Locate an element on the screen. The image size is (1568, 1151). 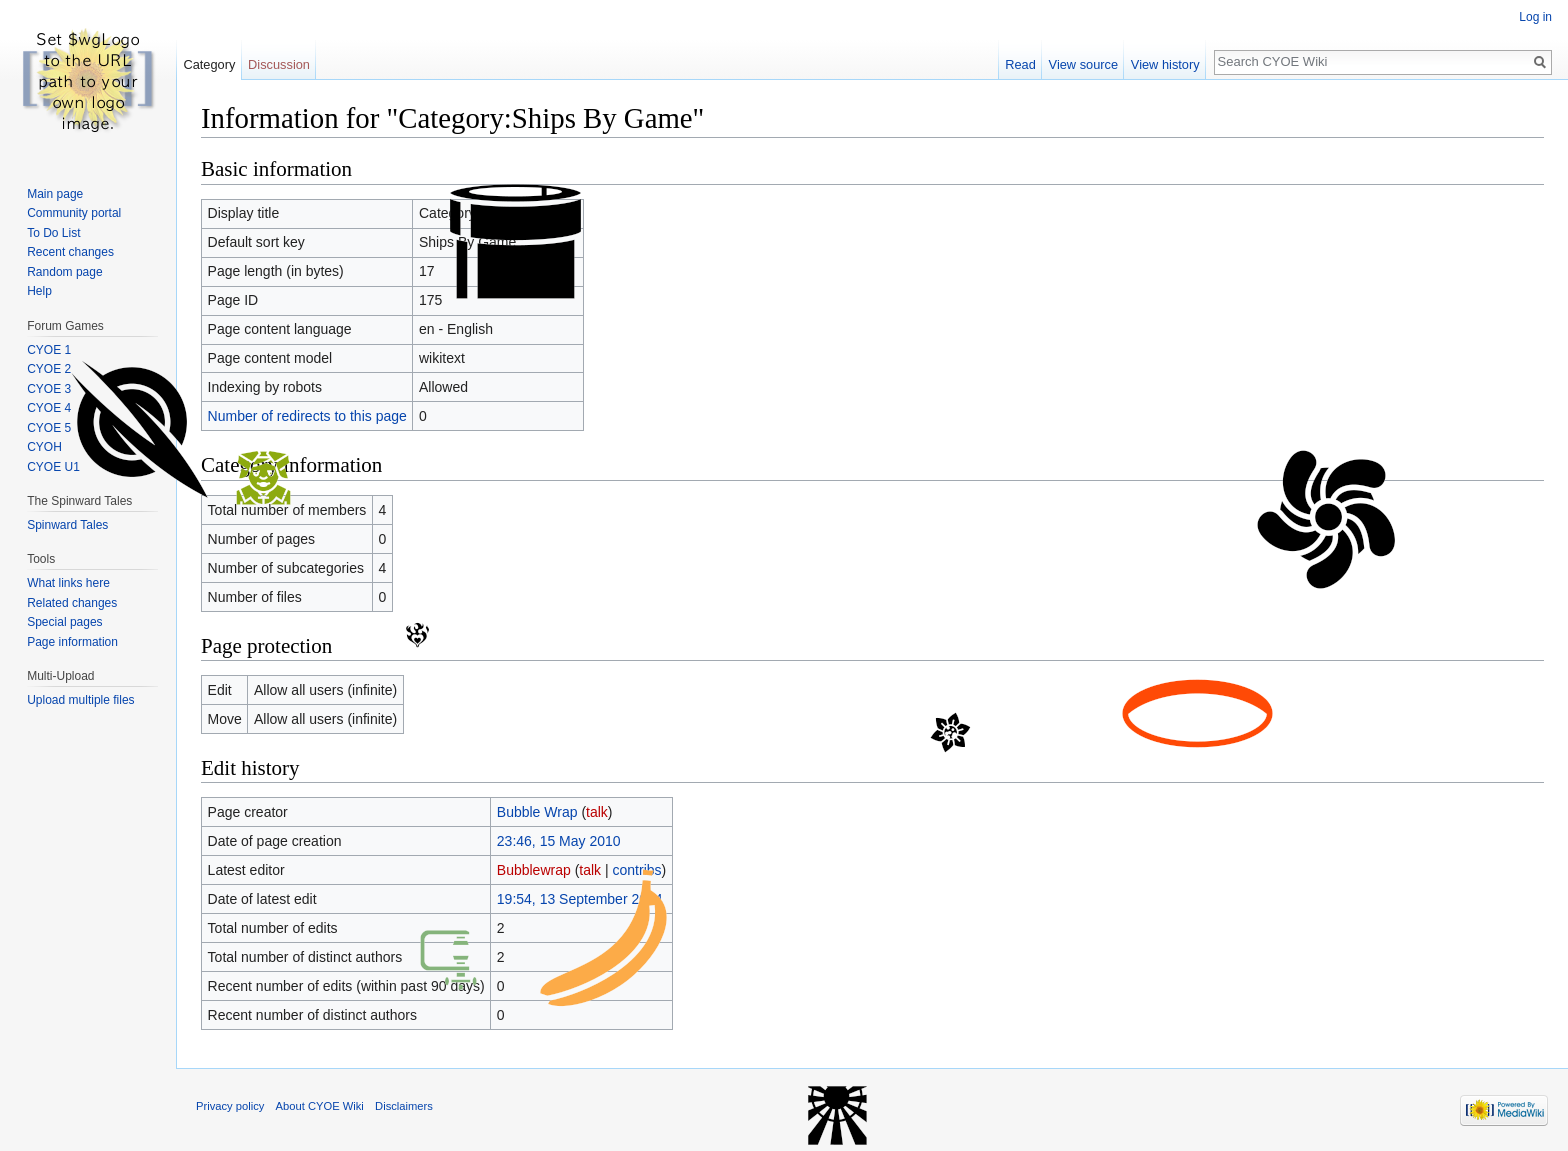
indicates heartburn or acid reflux symptom is located at coordinates (417, 635).